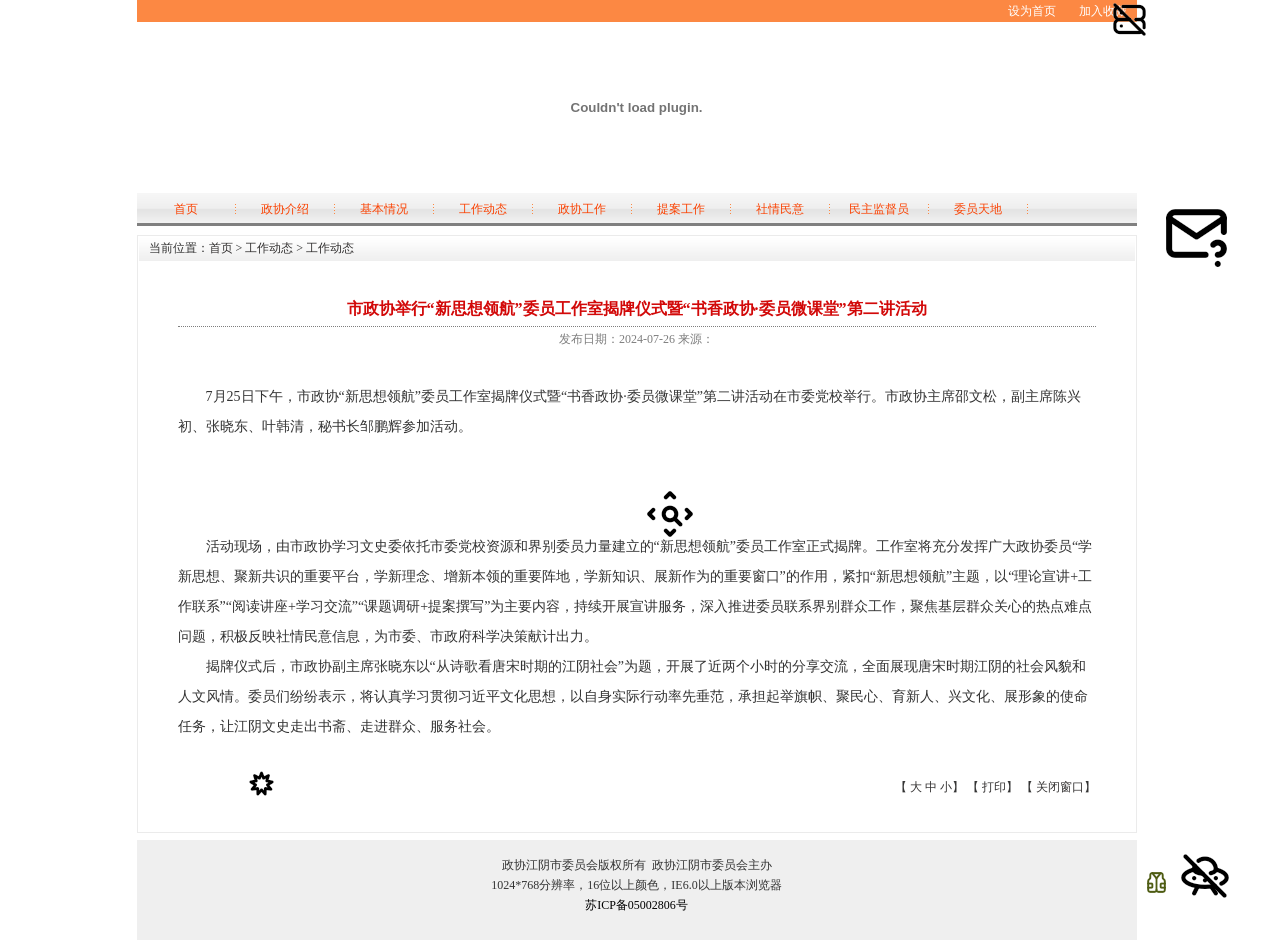 The height and width of the screenshot is (940, 1273). I want to click on pan and zoom controls for map or image viewer, so click(670, 514).